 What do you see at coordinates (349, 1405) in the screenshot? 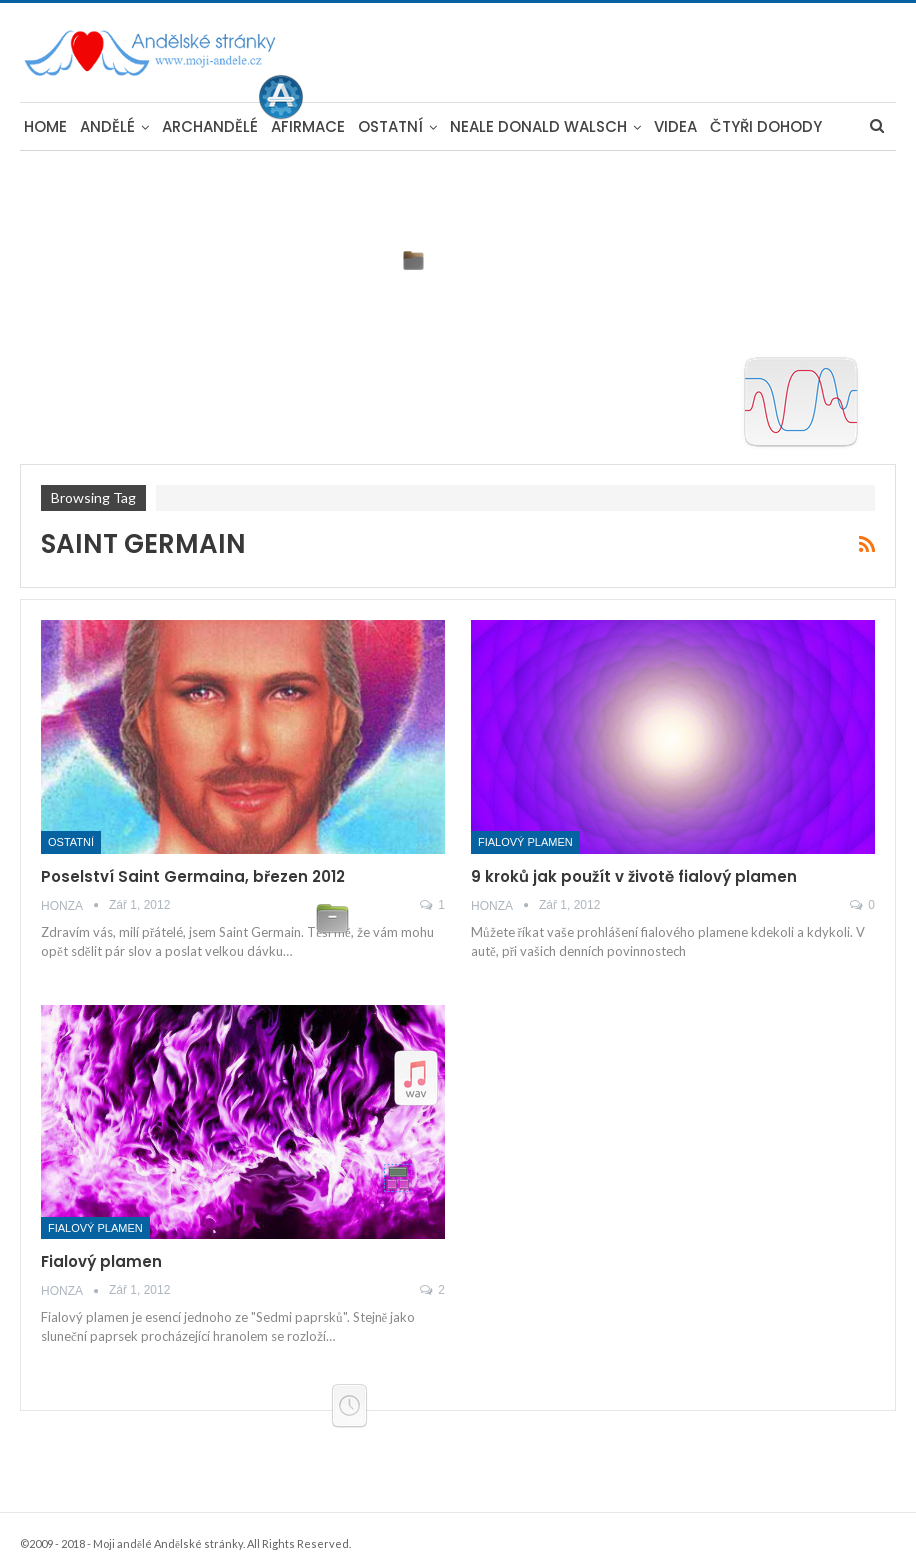
I see `image is currently loading` at bounding box center [349, 1405].